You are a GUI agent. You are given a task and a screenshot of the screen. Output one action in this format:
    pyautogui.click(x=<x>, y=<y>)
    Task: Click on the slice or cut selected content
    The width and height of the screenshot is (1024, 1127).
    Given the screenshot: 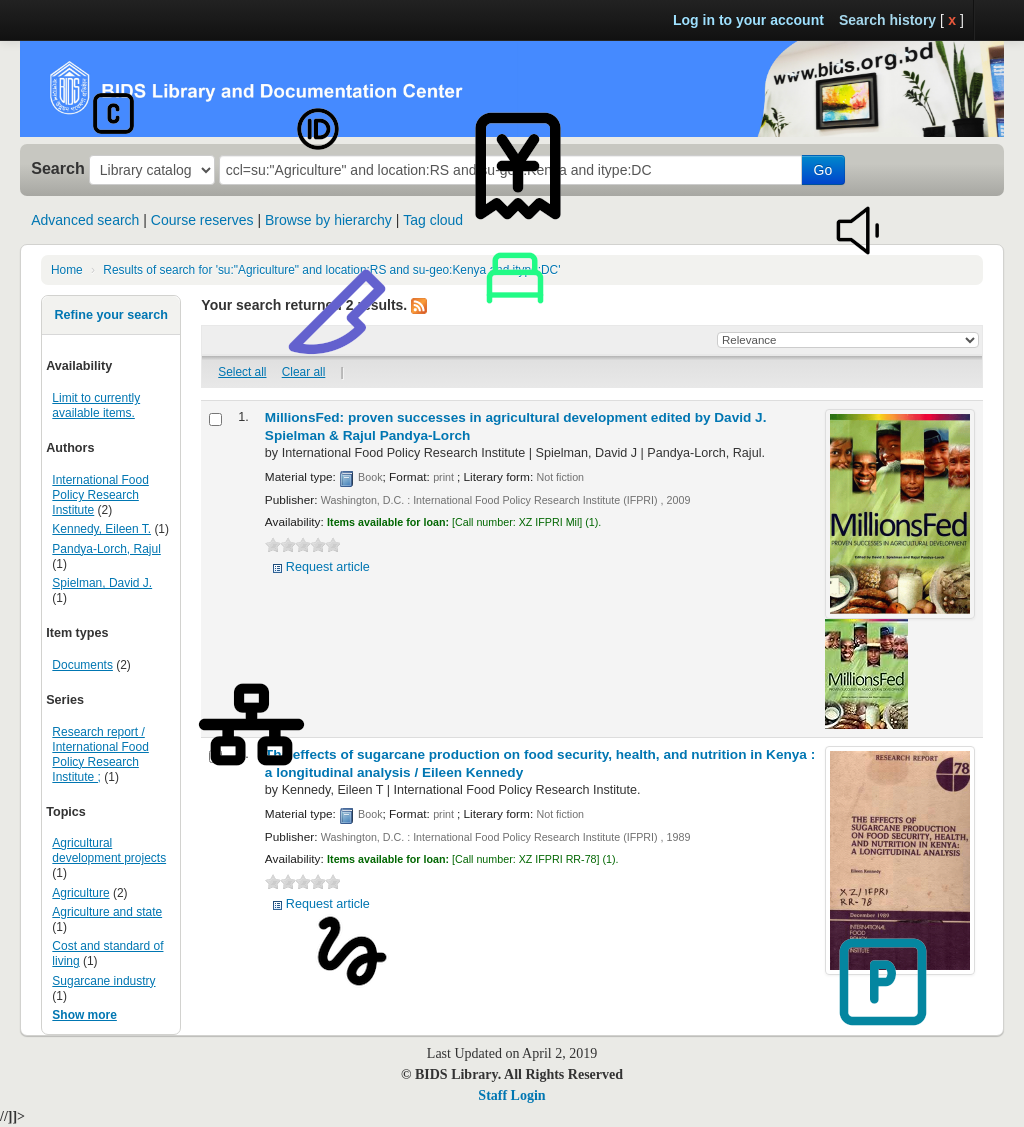 What is the action you would take?
    pyautogui.click(x=337, y=313)
    